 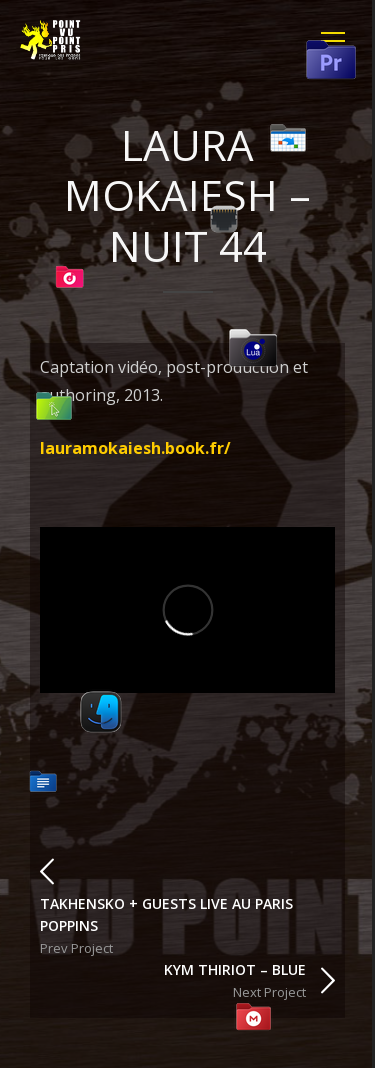 I want to click on folder containing cursor or pointer assets, so click(x=54, y=407).